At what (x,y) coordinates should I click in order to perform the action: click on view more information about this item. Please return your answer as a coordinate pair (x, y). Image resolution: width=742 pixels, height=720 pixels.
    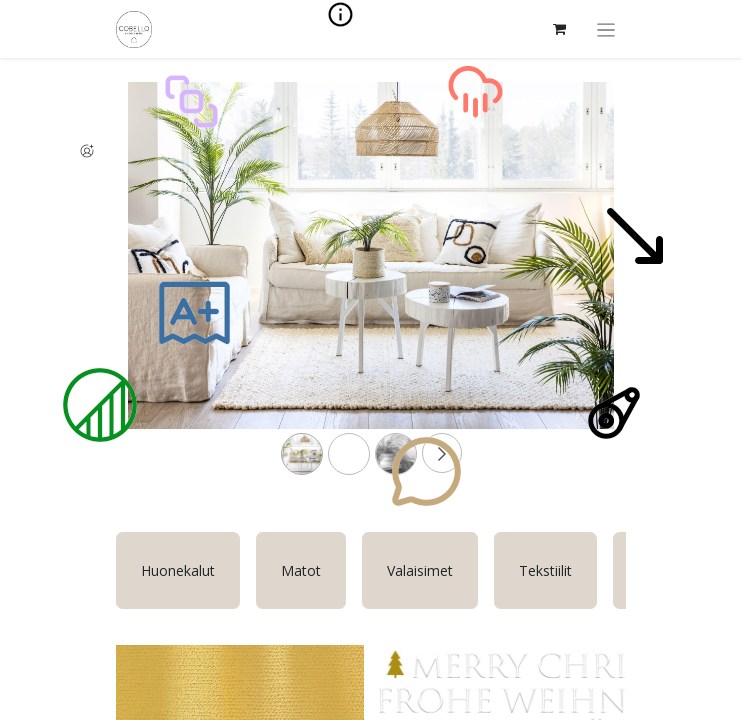
    Looking at the image, I should click on (340, 14).